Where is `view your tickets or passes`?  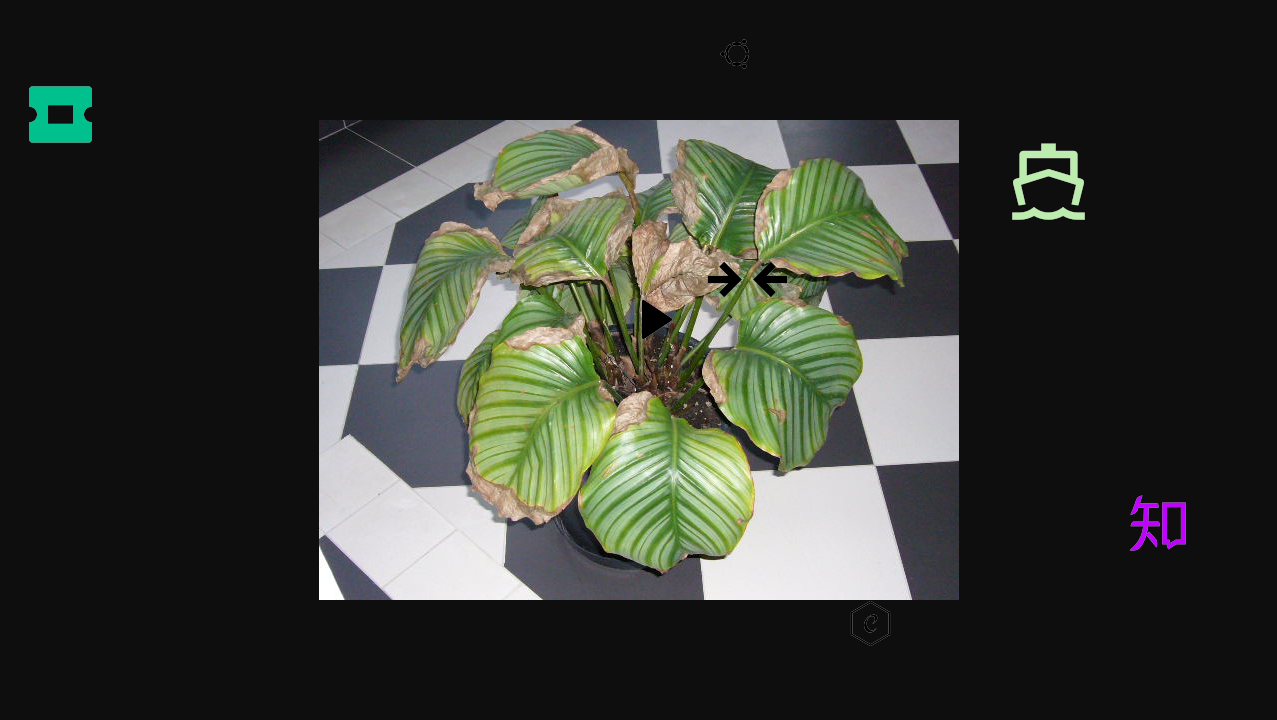 view your tickets or passes is located at coordinates (60, 114).